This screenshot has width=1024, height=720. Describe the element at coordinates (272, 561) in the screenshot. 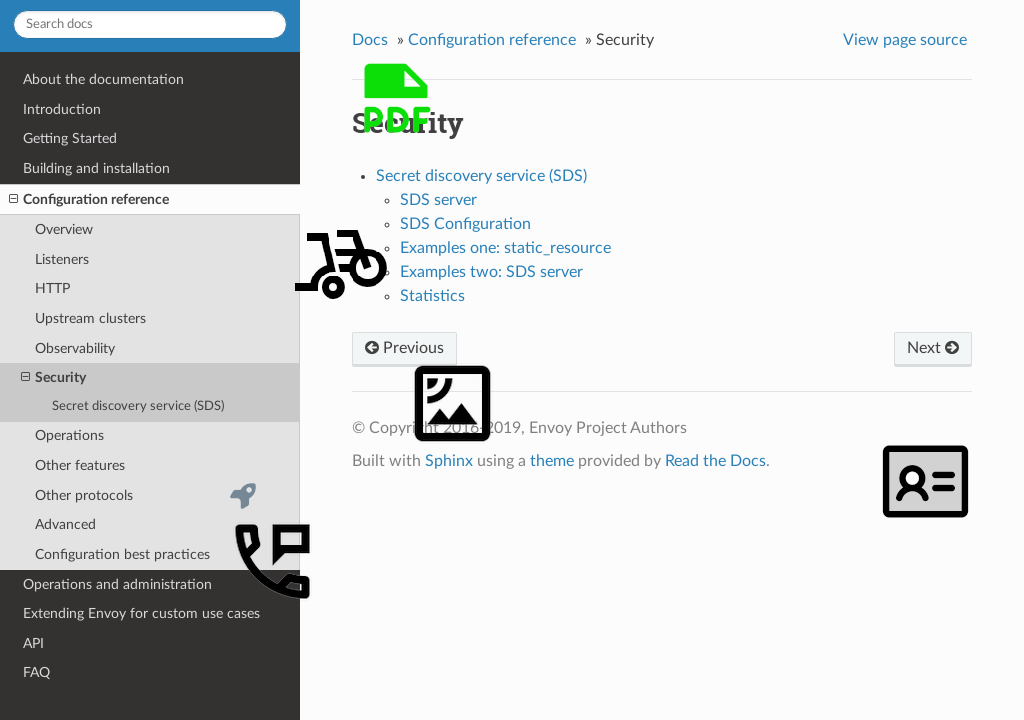

I see `access voicemail or phone messages` at that location.